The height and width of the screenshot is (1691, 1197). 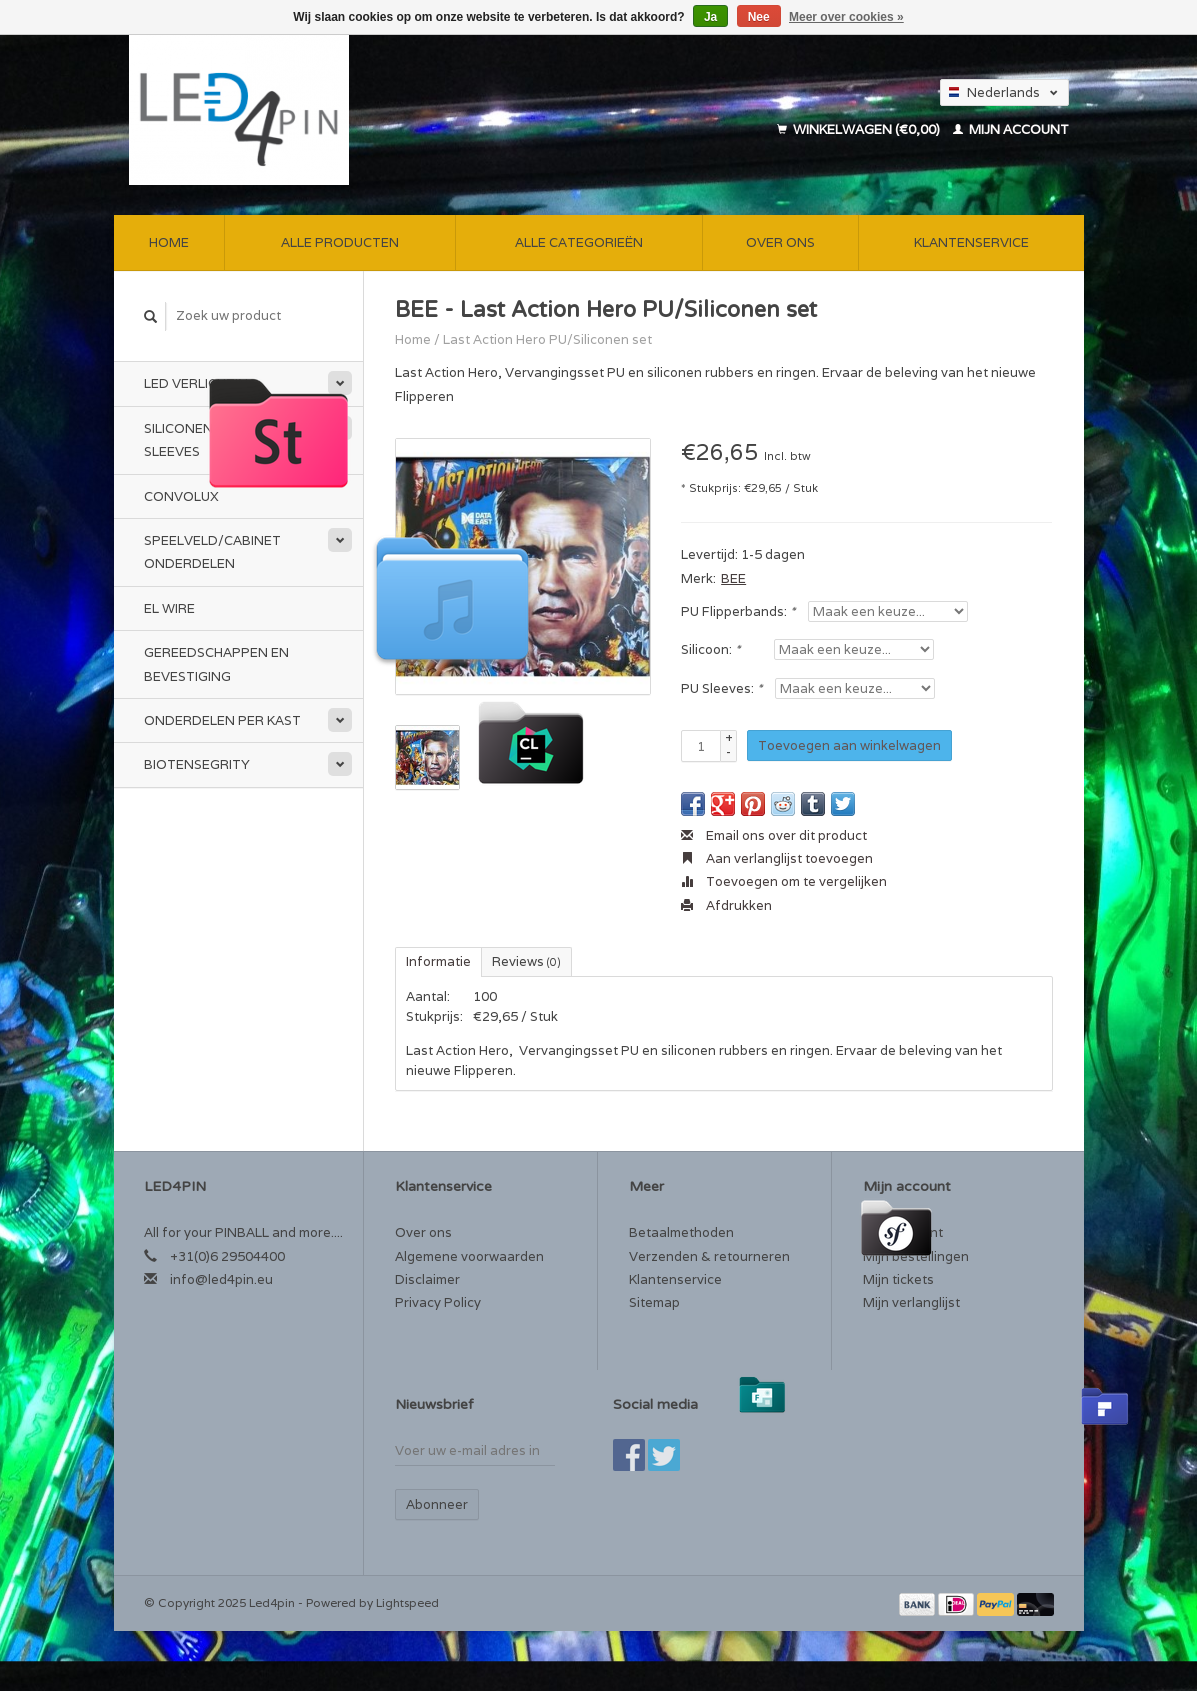 What do you see at coordinates (1104, 1407) in the screenshot?
I see `open wondershare pdfelement documents folder` at bounding box center [1104, 1407].